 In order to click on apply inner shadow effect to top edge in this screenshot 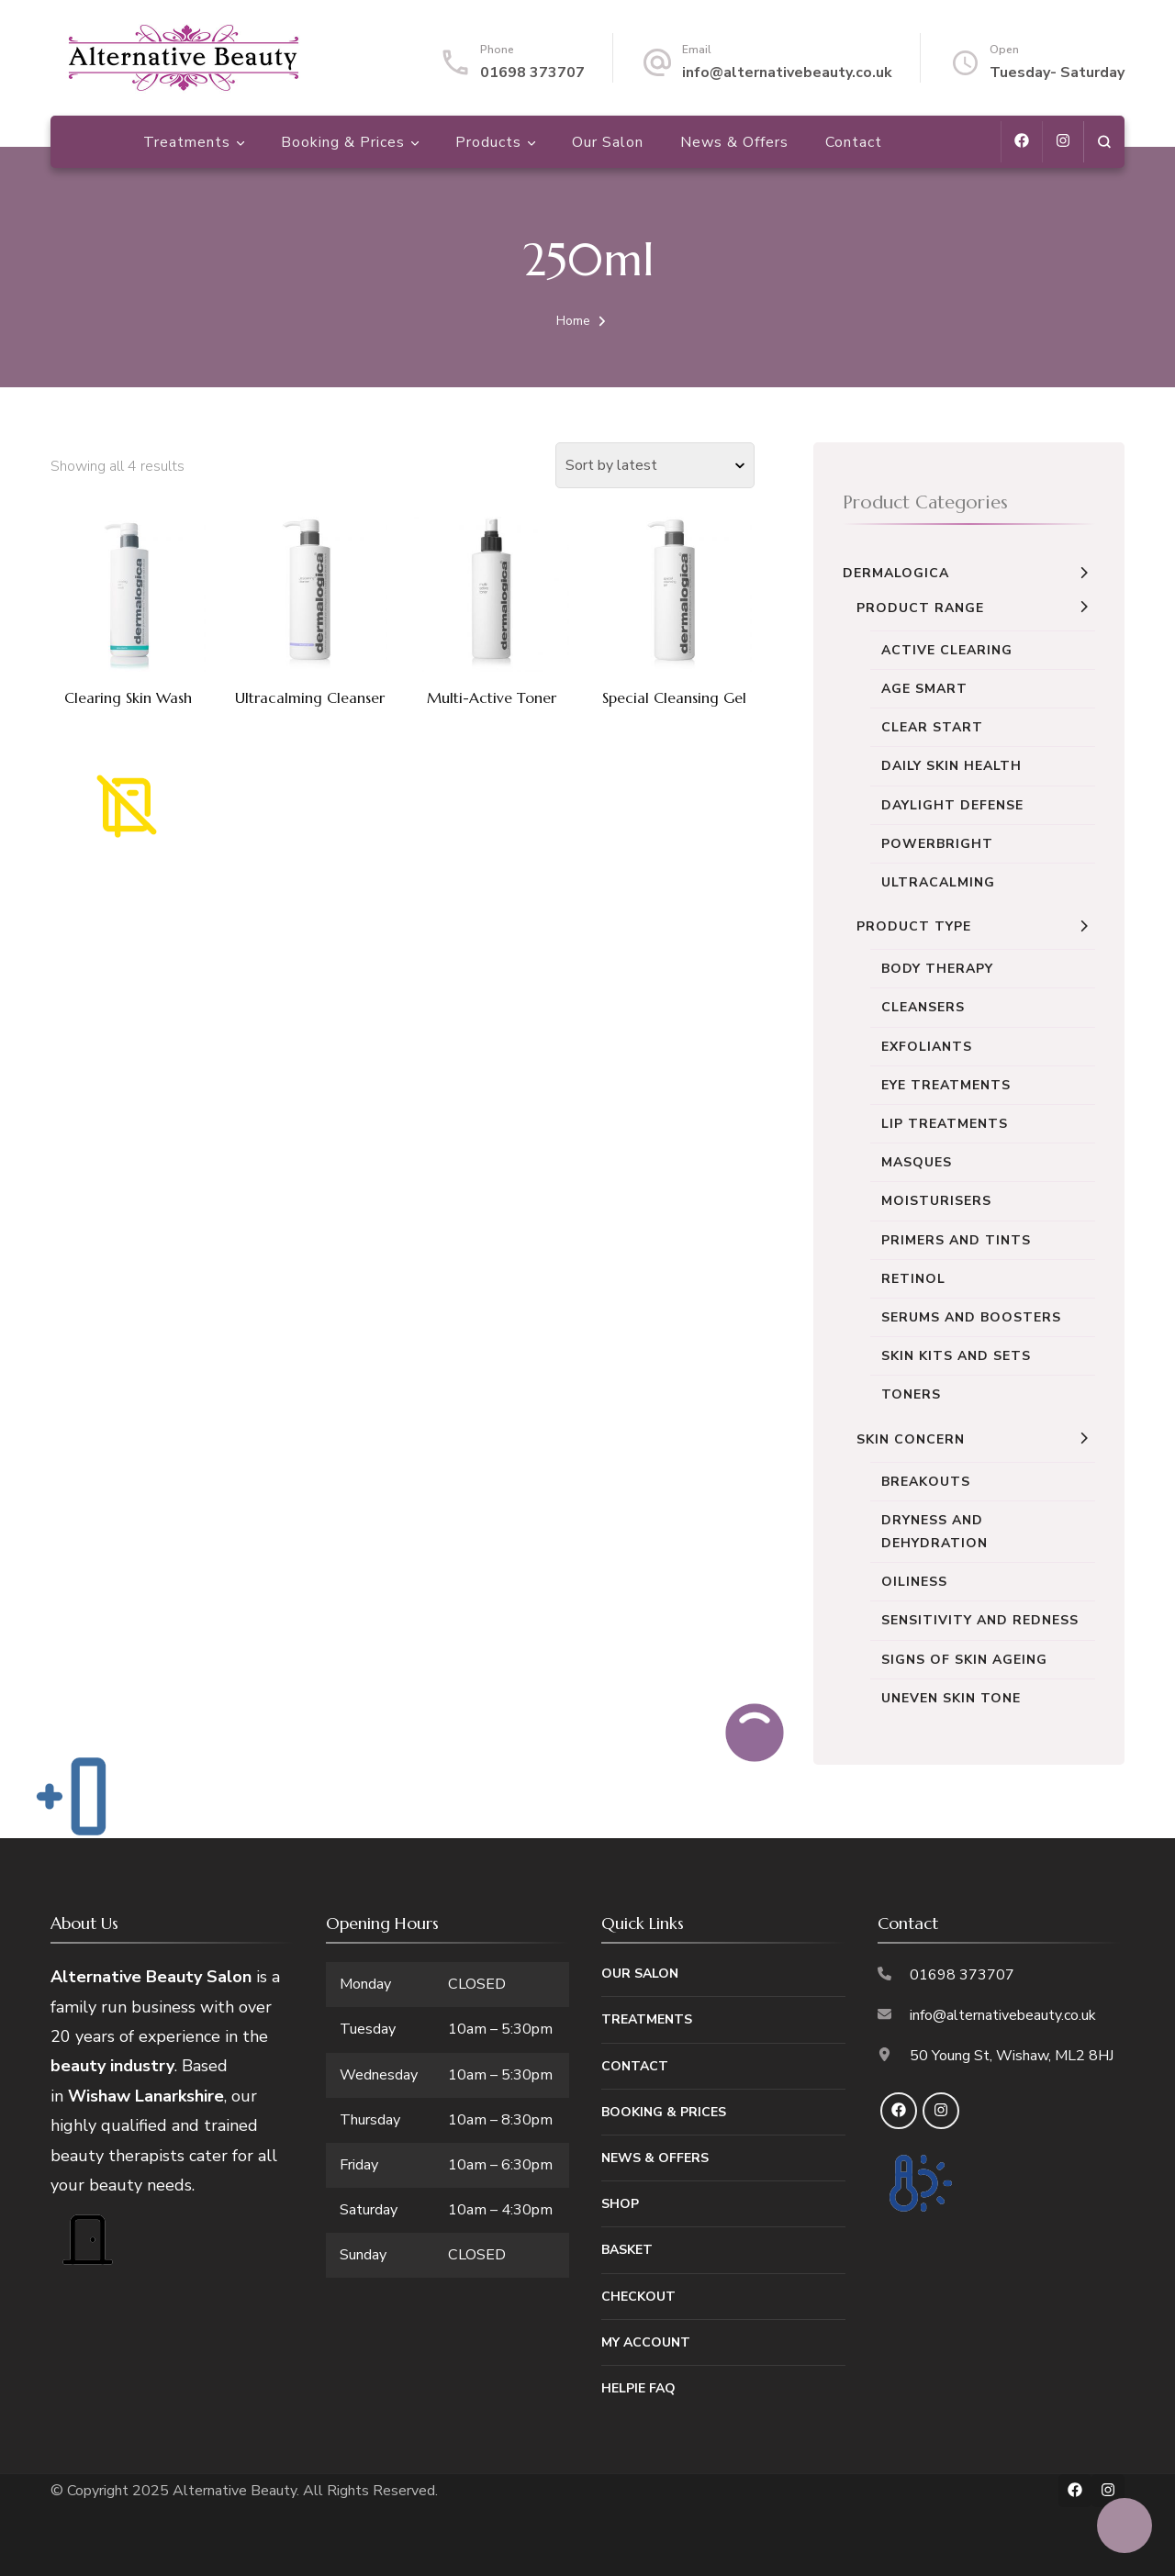, I will do `click(755, 1733)`.